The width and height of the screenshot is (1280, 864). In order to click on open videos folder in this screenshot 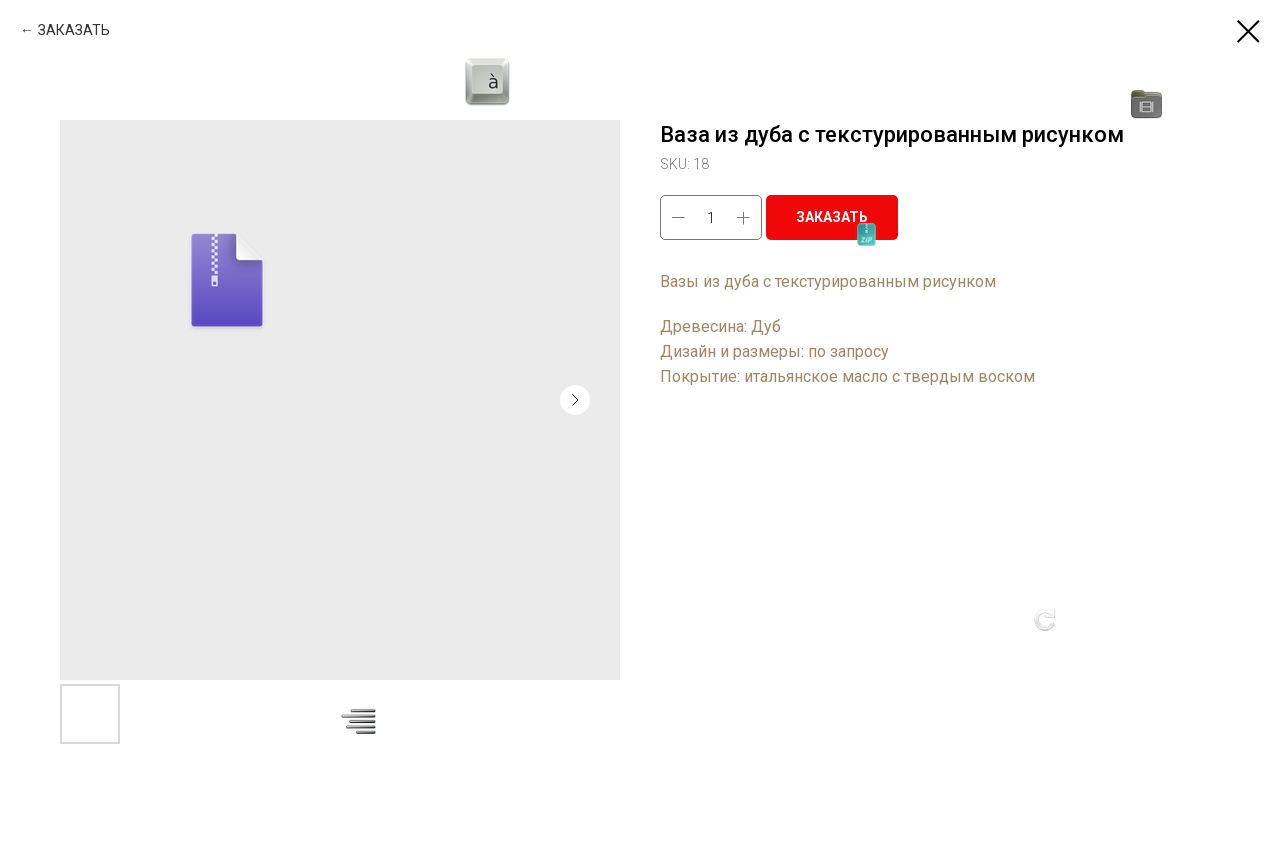, I will do `click(1146, 103)`.